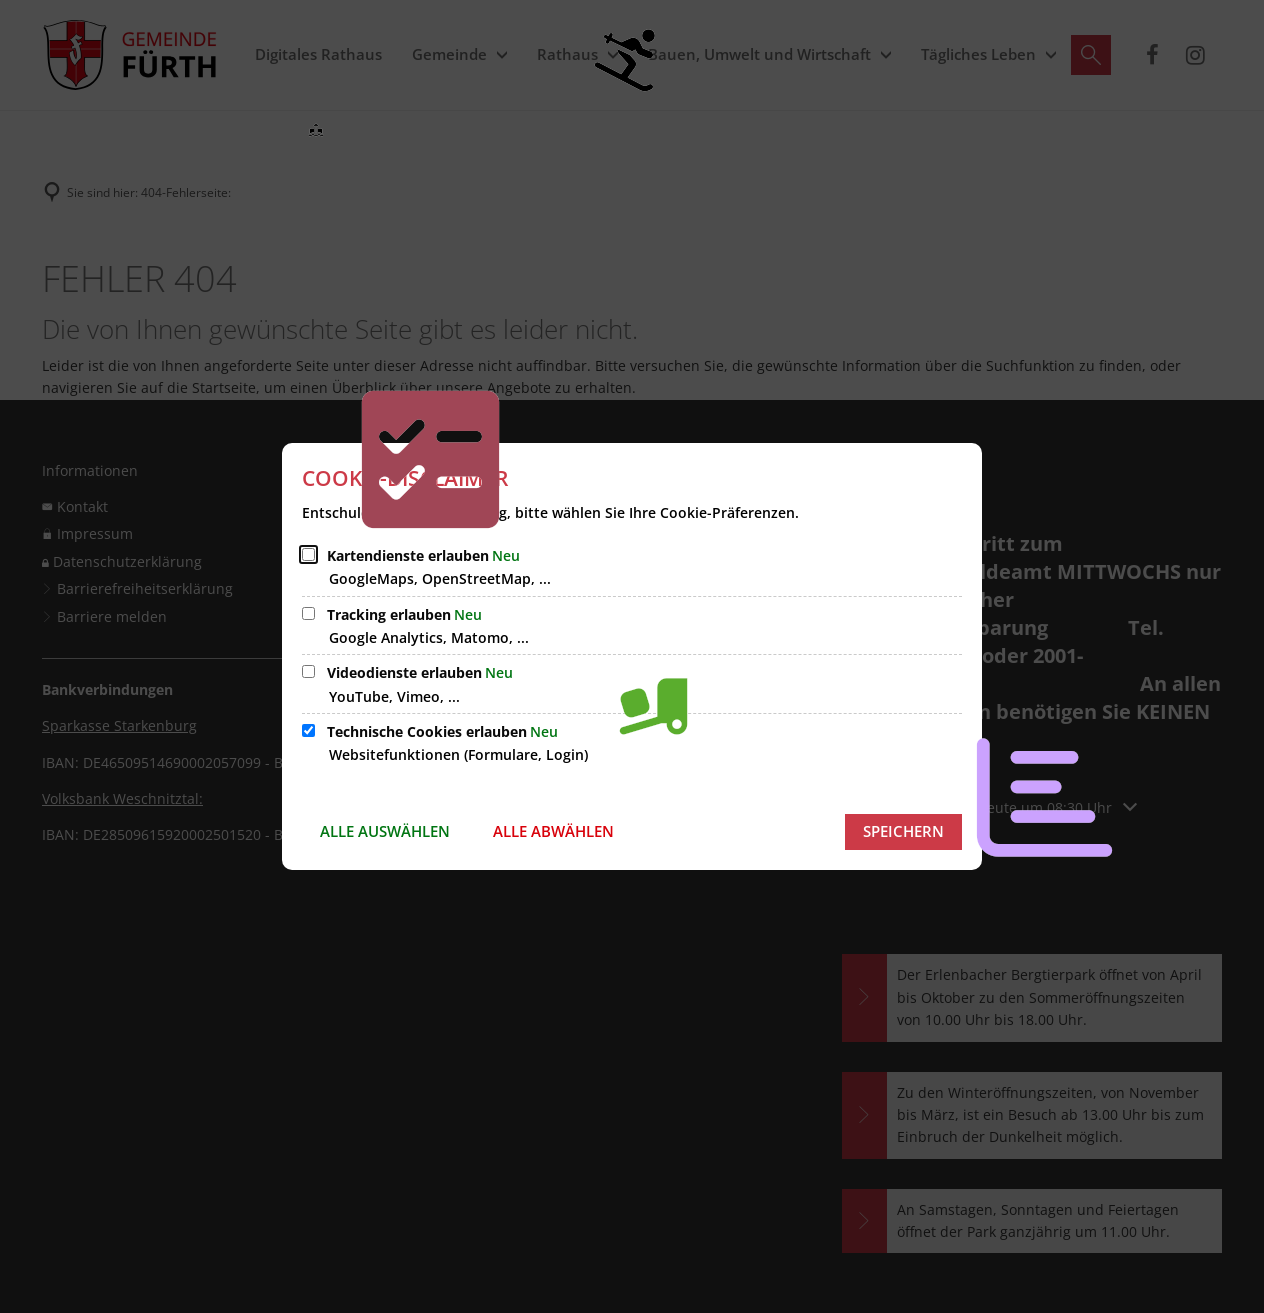  What do you see at coordinates (430, 459) in the screenshot?
I see `view completed tasks or checklist` at bounding box center [430, 459].